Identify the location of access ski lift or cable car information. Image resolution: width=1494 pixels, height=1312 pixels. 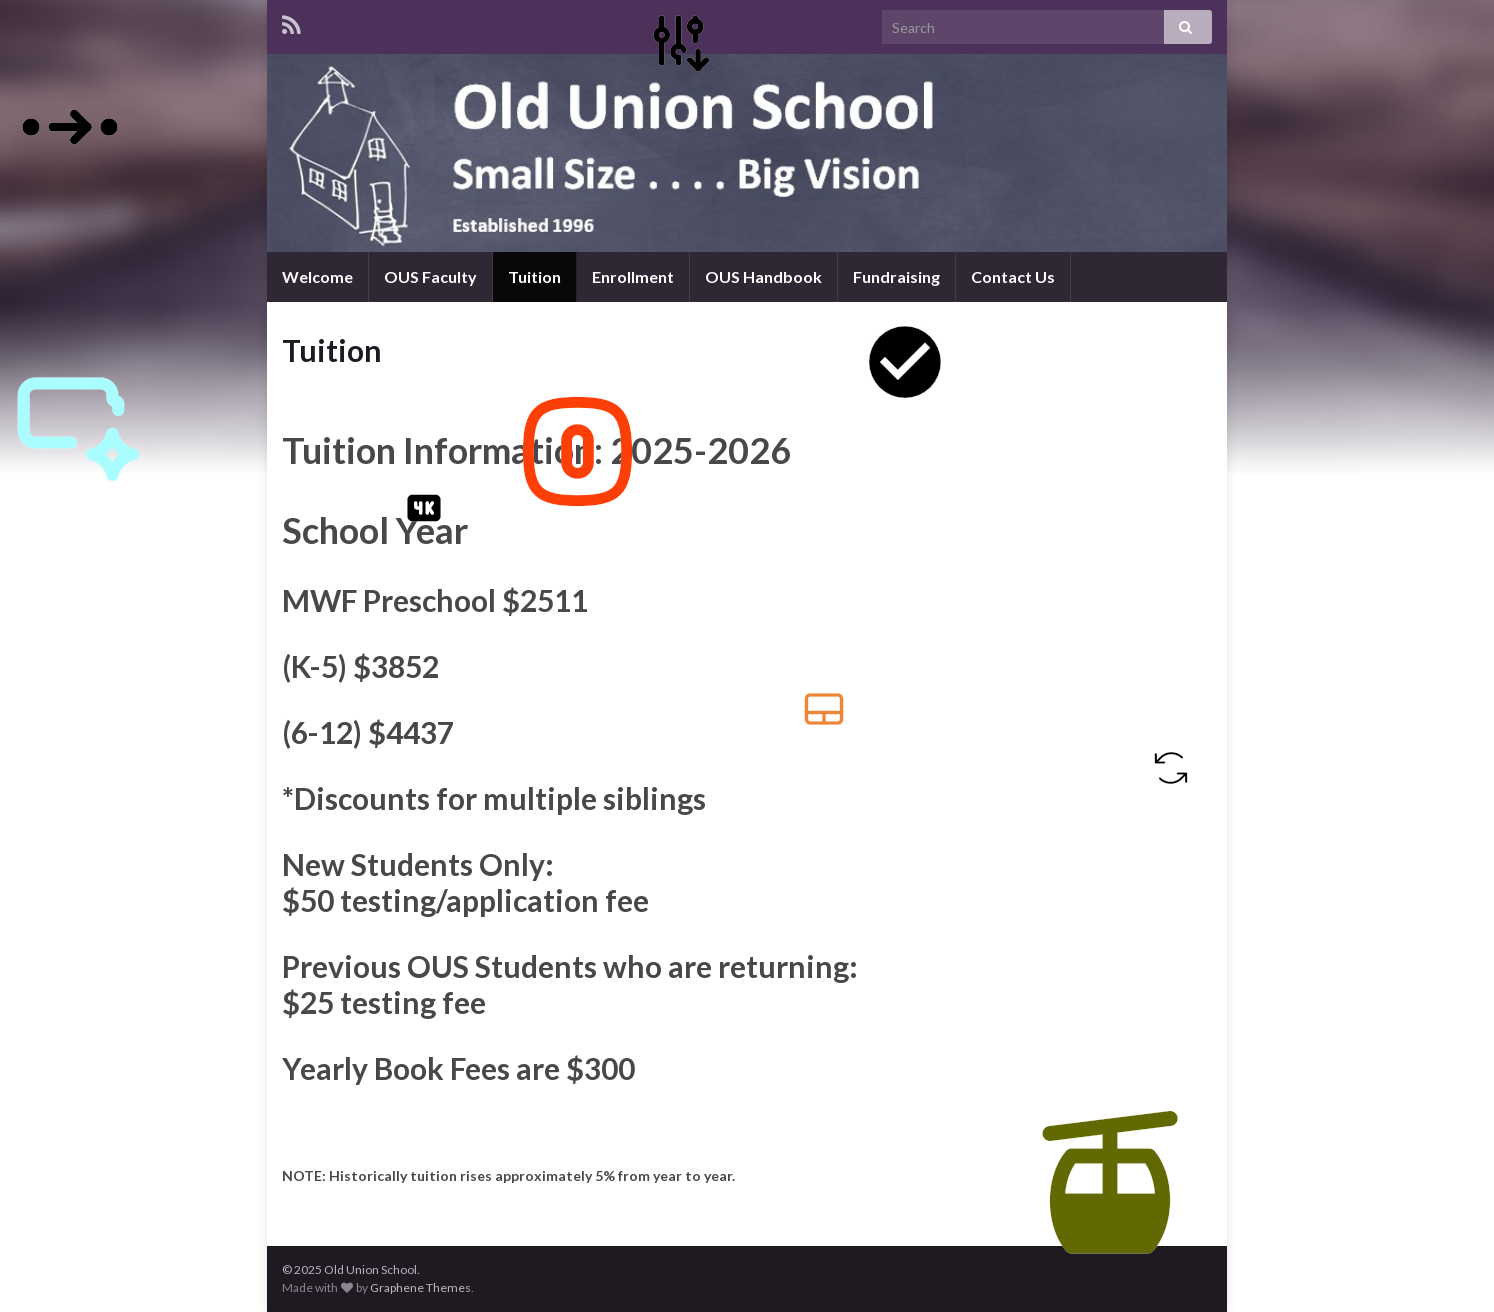
(1110, 1186).